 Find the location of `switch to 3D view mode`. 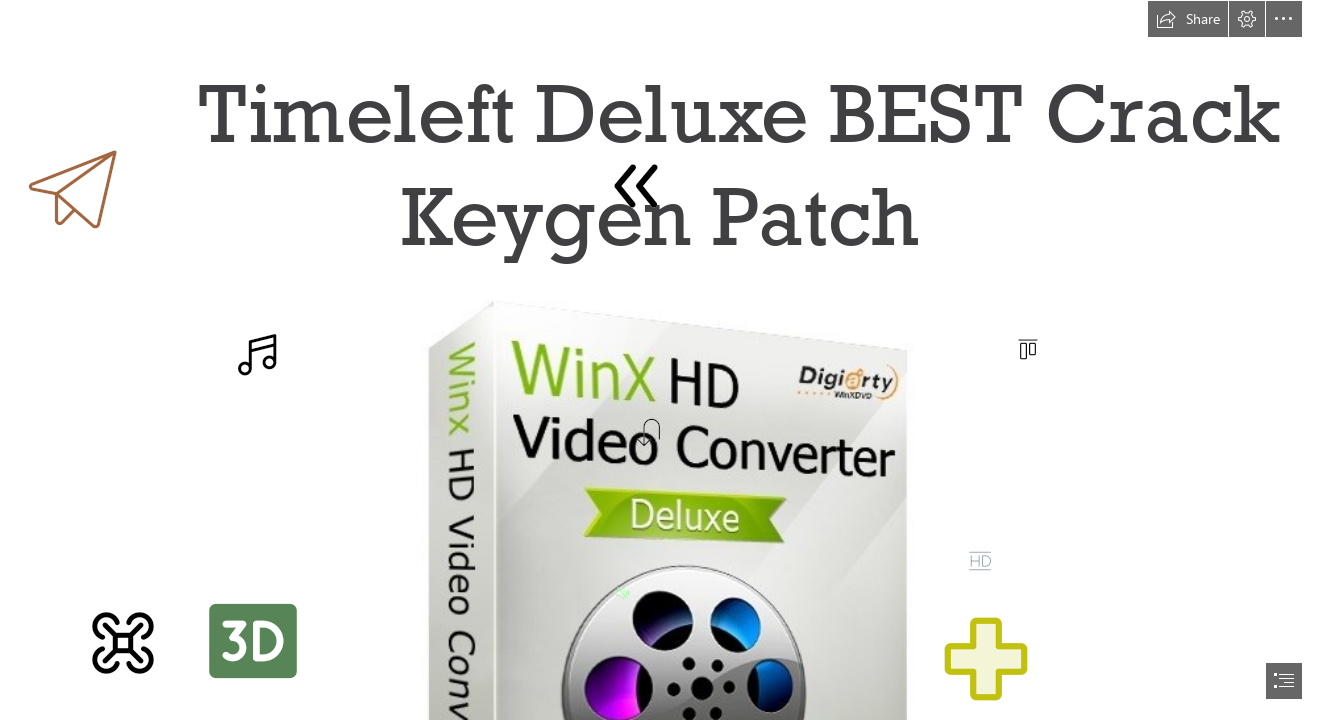

switch to 3D view mode is located at coordinates (253, 641).